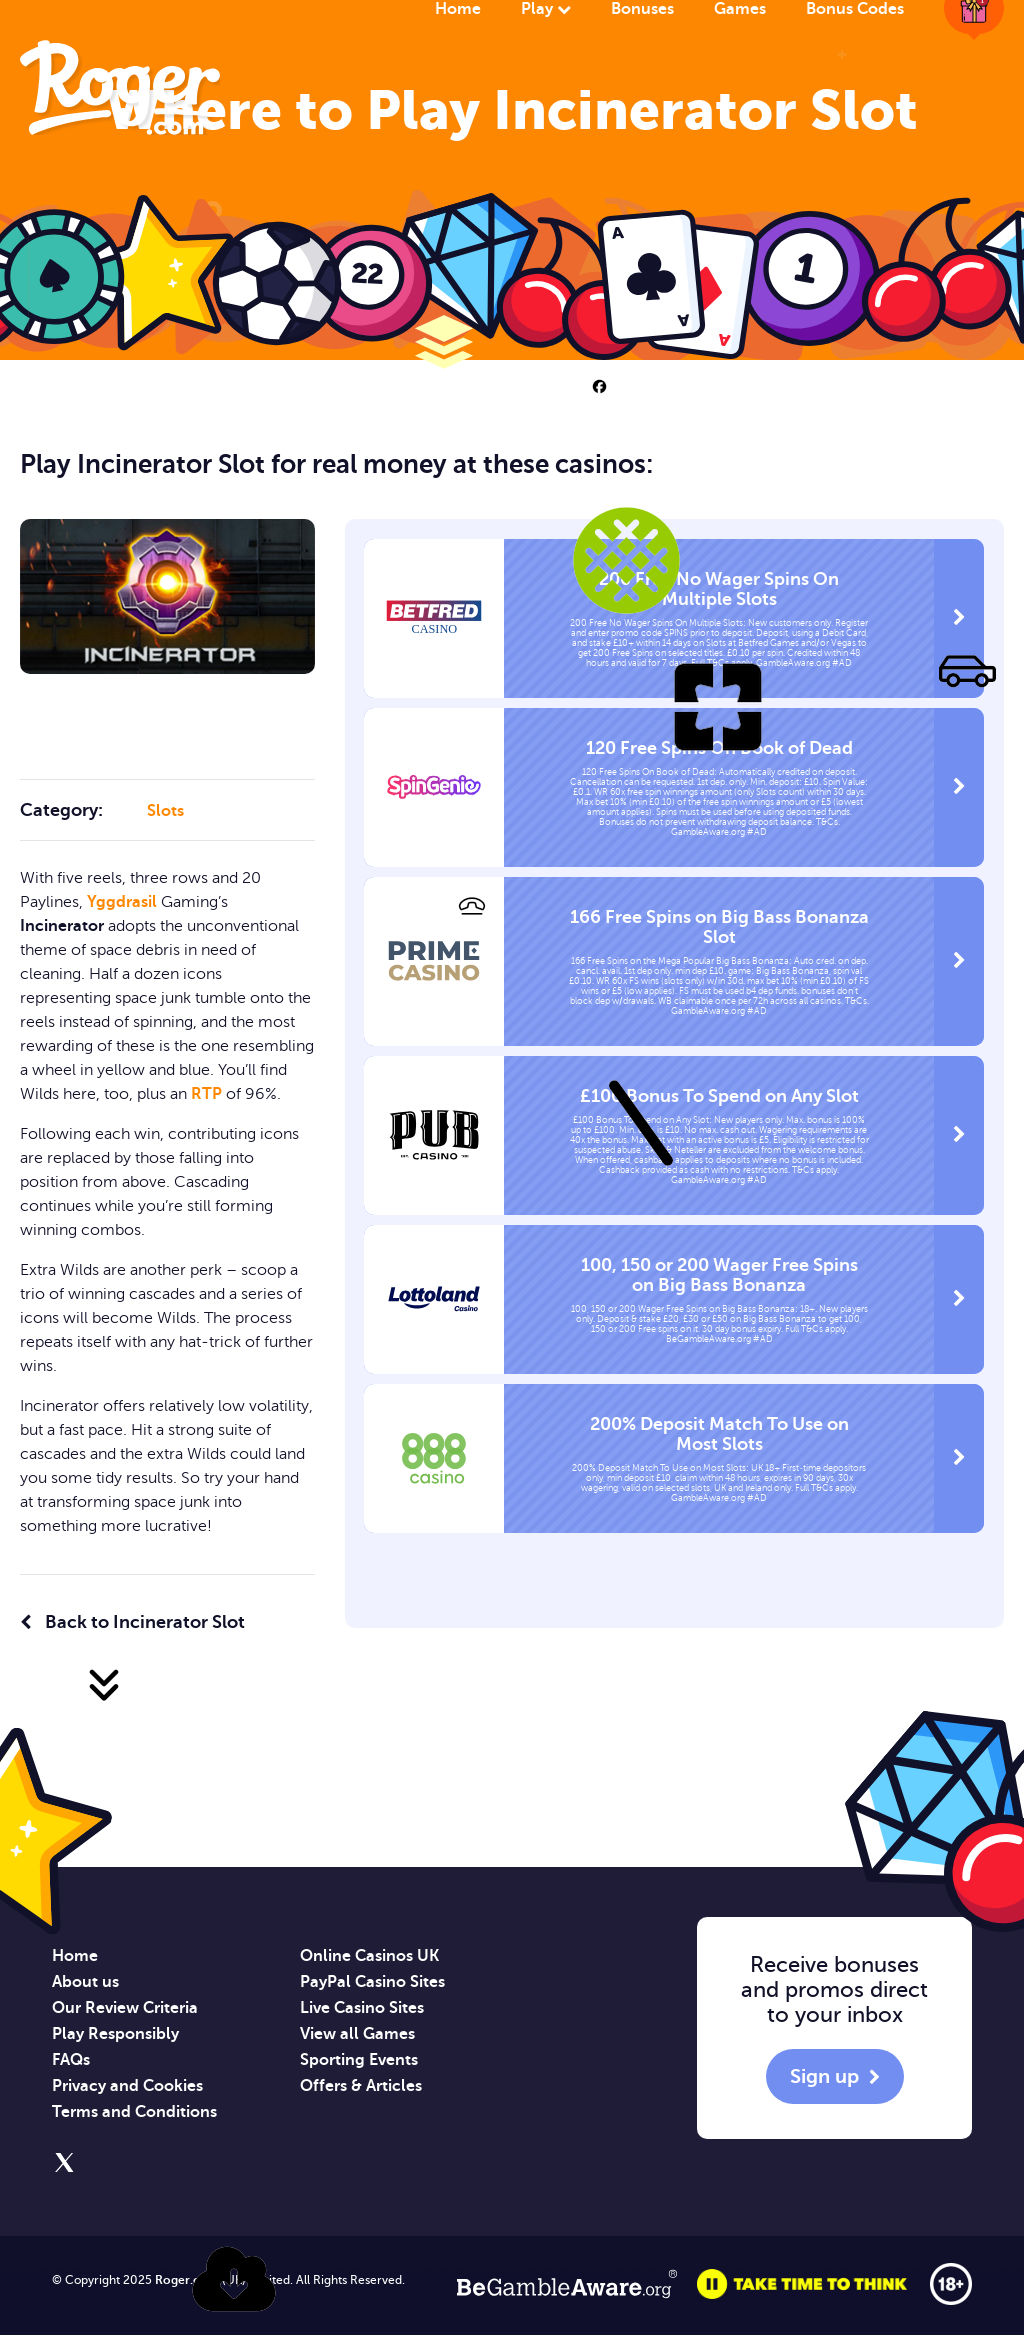  Describe the element at coordinates (641, 1123) in the screenshot. I see `indicates a disabled or unavailable feature` at that location.